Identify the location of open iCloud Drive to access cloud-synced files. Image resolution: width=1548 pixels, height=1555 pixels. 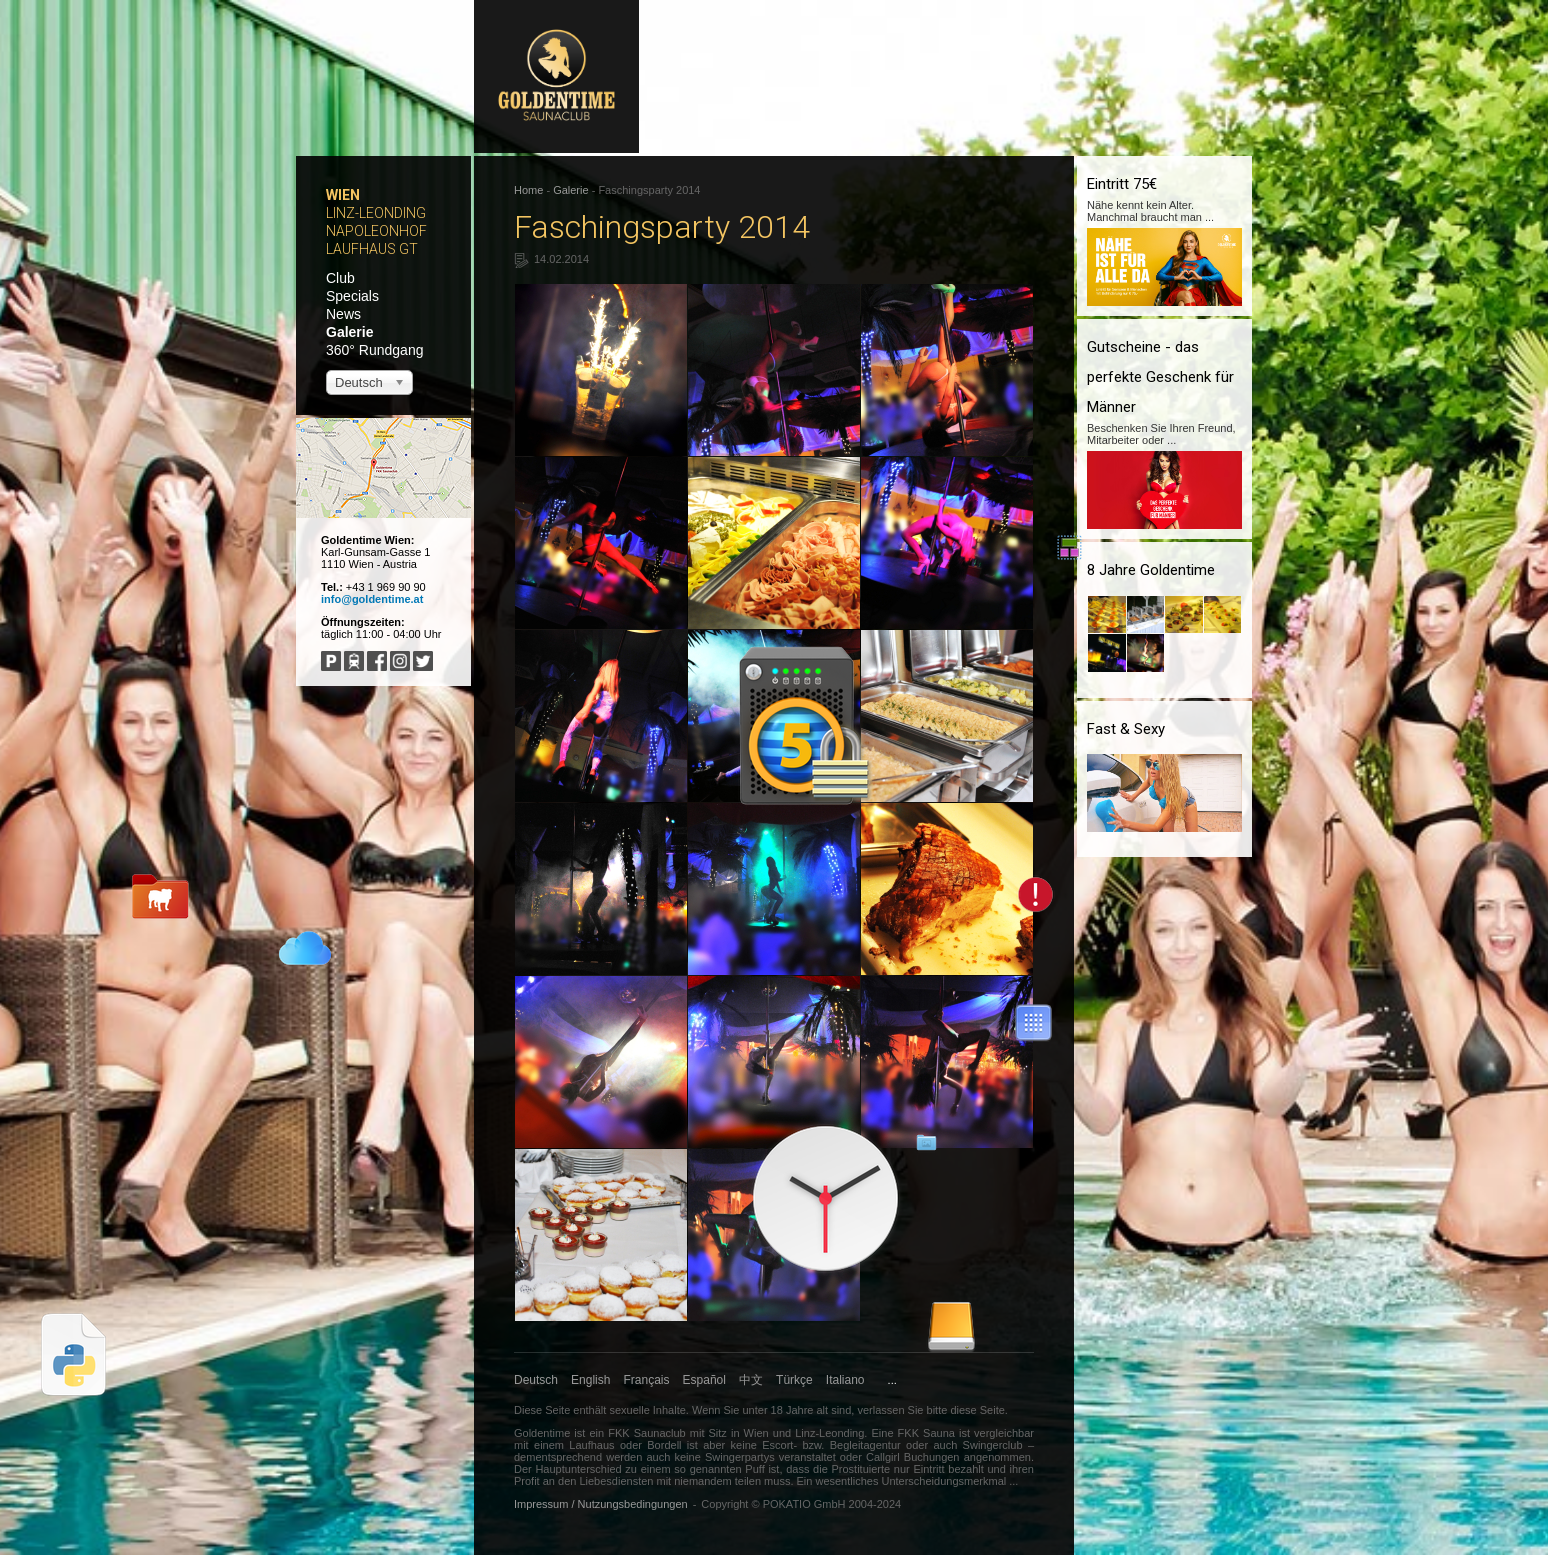
(305, 948).